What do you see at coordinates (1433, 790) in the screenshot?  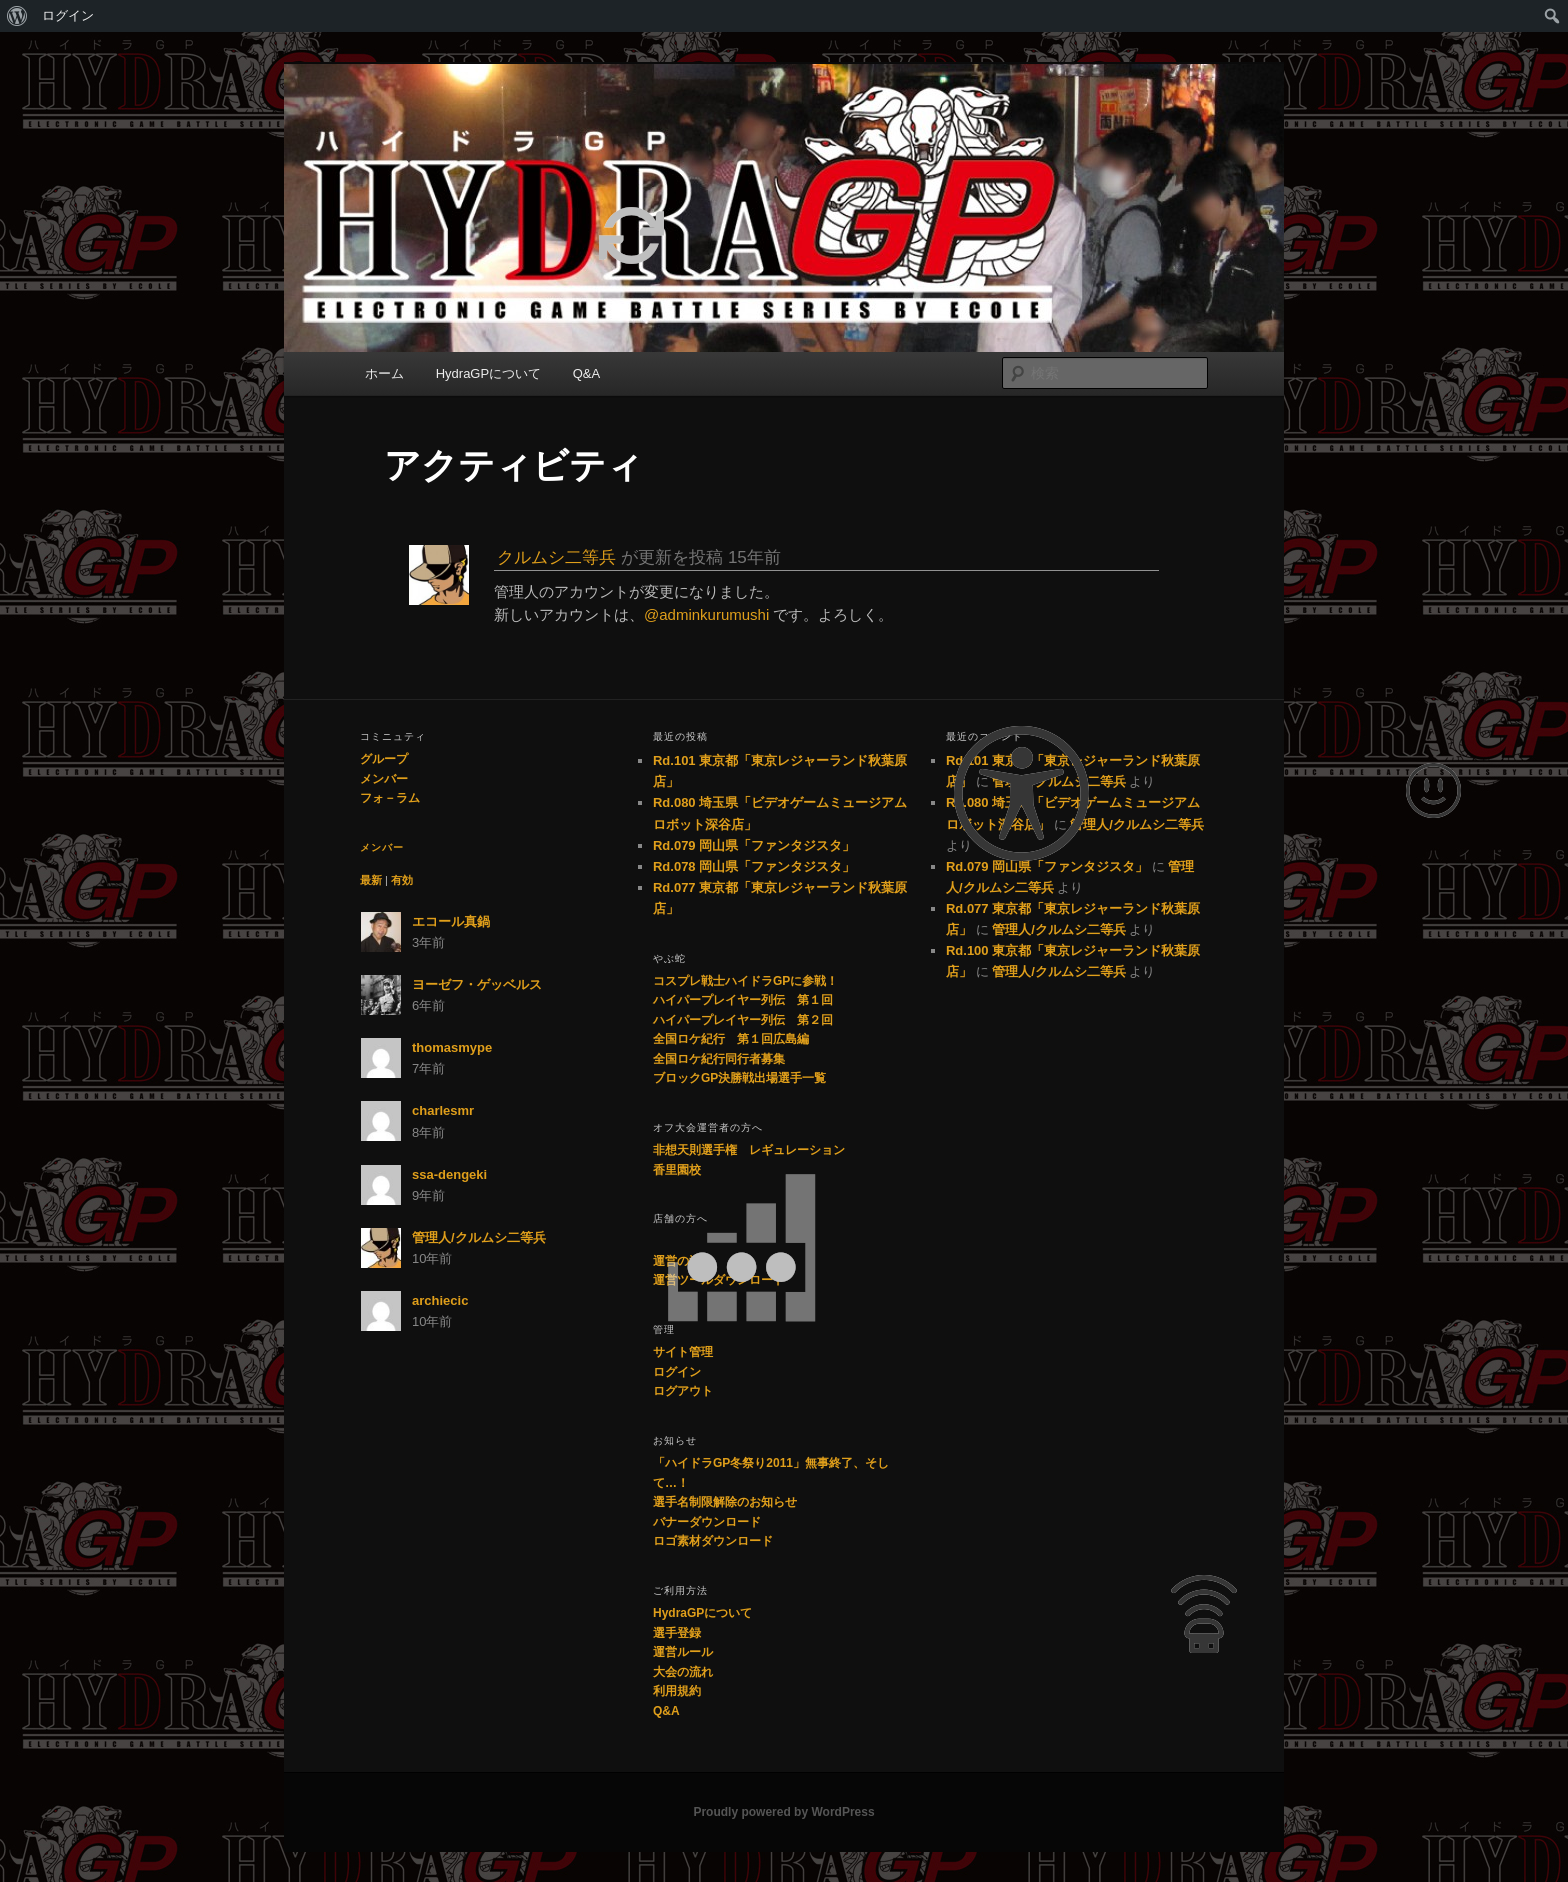 I see `access people and smiley emoji category` at bounding box center [1433, 790].